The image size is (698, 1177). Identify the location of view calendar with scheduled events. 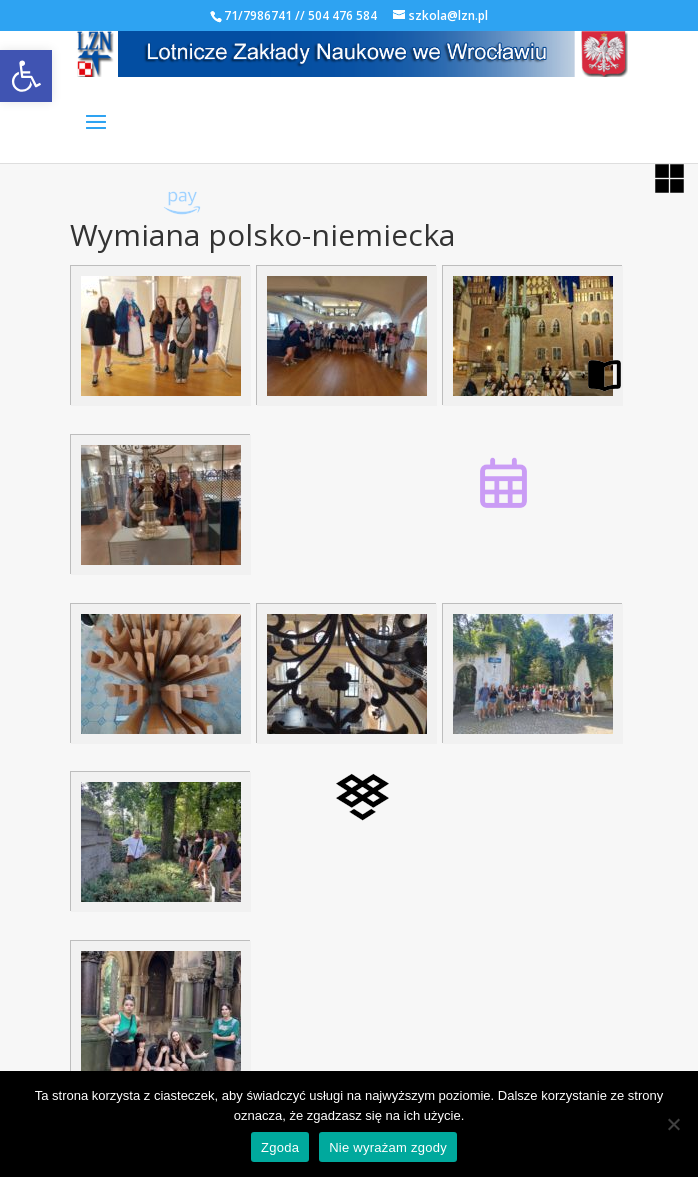
(503, 484).